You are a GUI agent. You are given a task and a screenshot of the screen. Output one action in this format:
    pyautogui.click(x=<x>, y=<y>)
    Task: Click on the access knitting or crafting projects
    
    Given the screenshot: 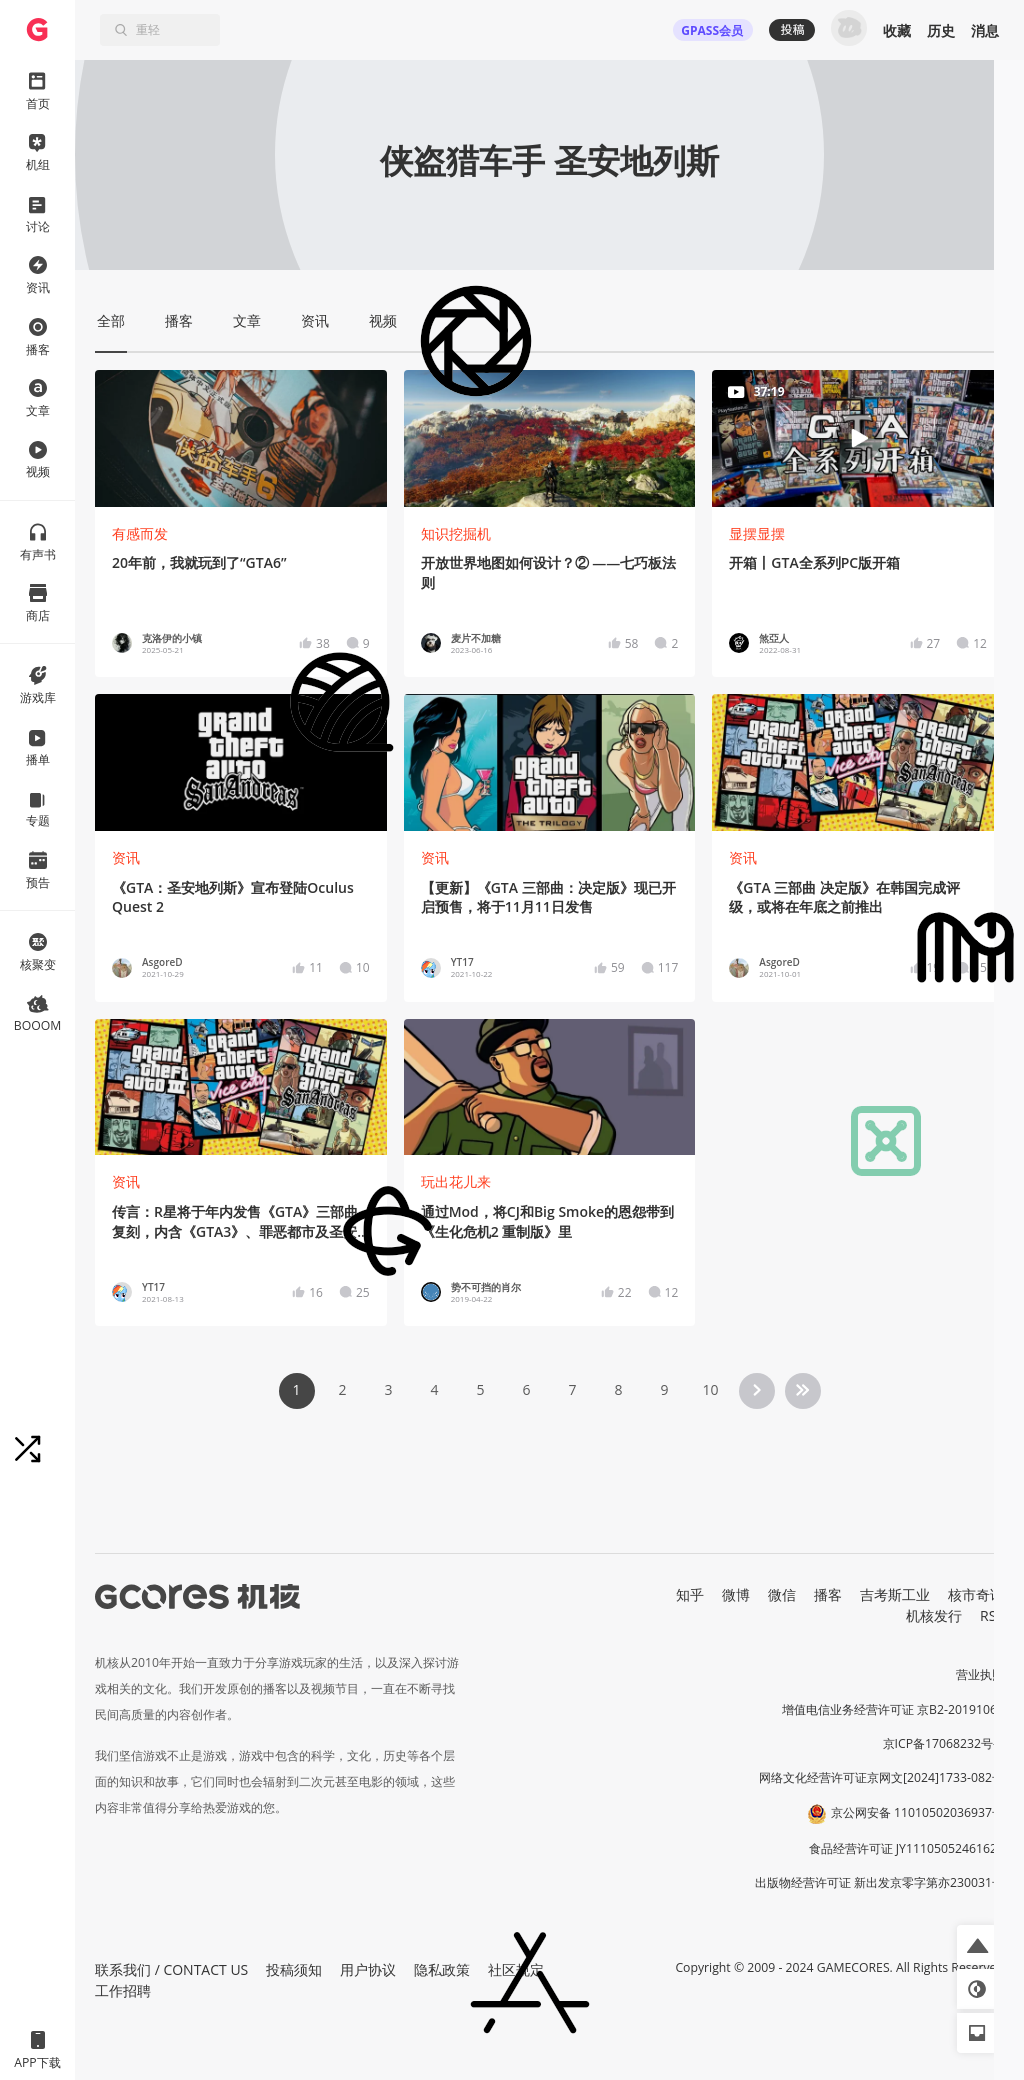 What is the action you would take?
    pyautogui.click(x=340, y=702)
    